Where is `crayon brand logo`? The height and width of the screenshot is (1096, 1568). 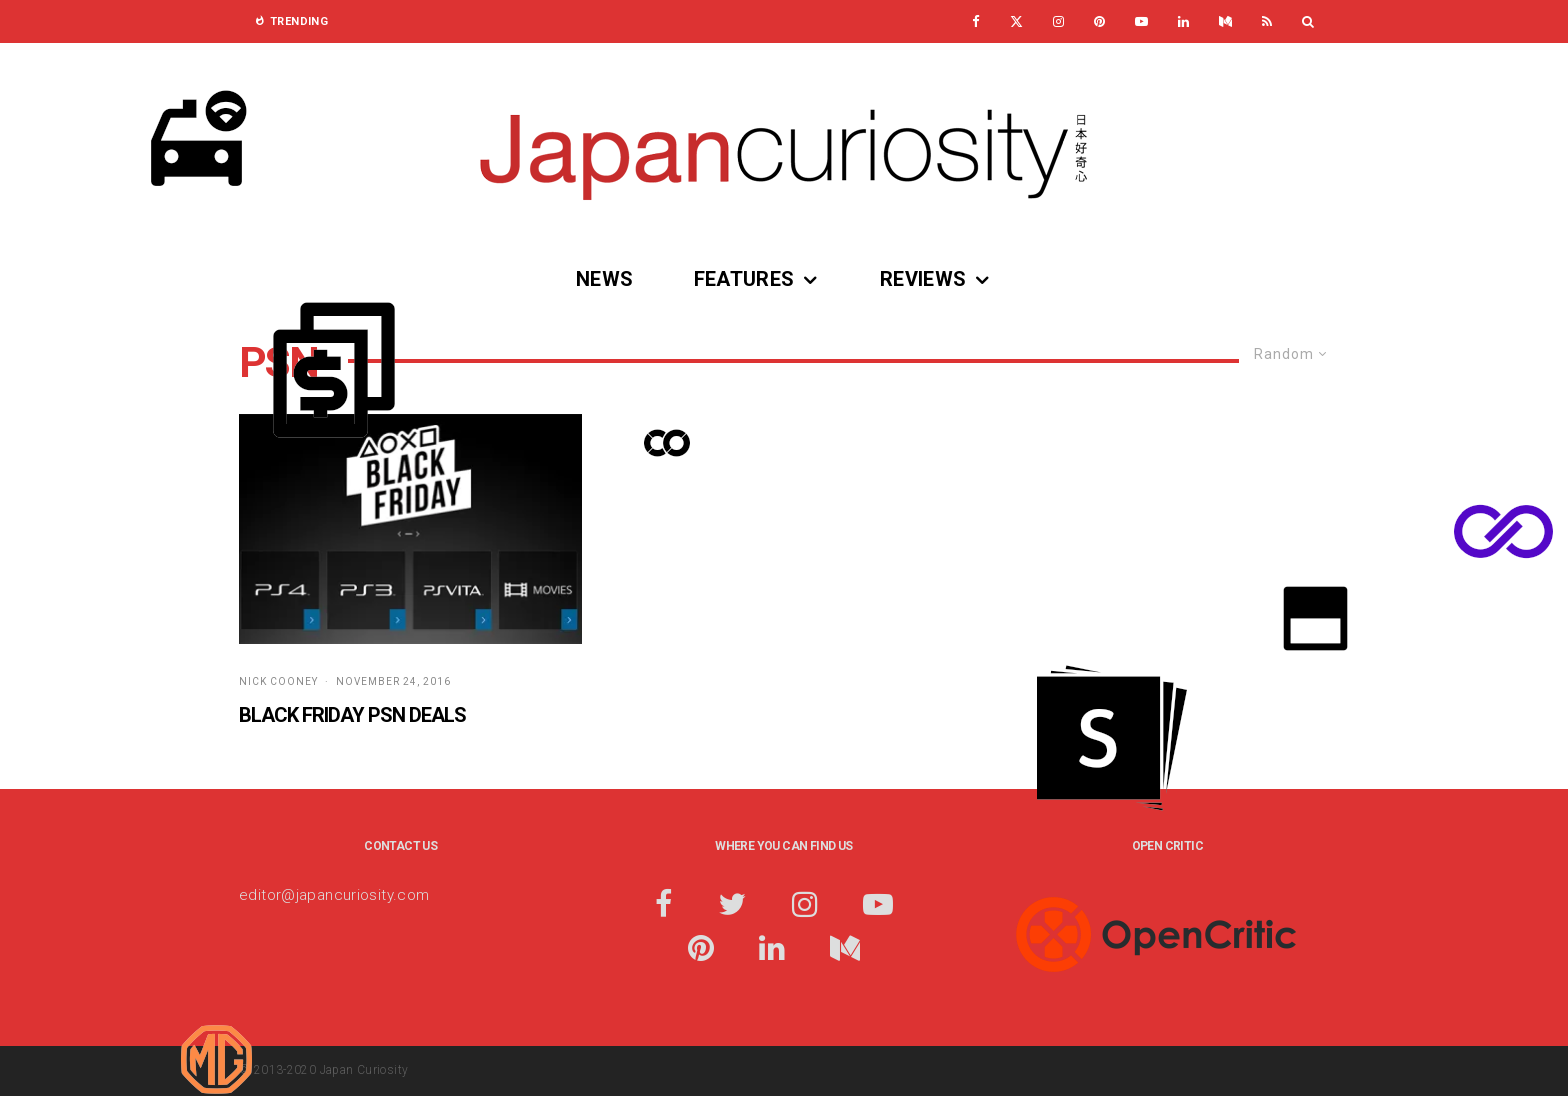
crayon brand logo is located at coordinates (1503, 531).